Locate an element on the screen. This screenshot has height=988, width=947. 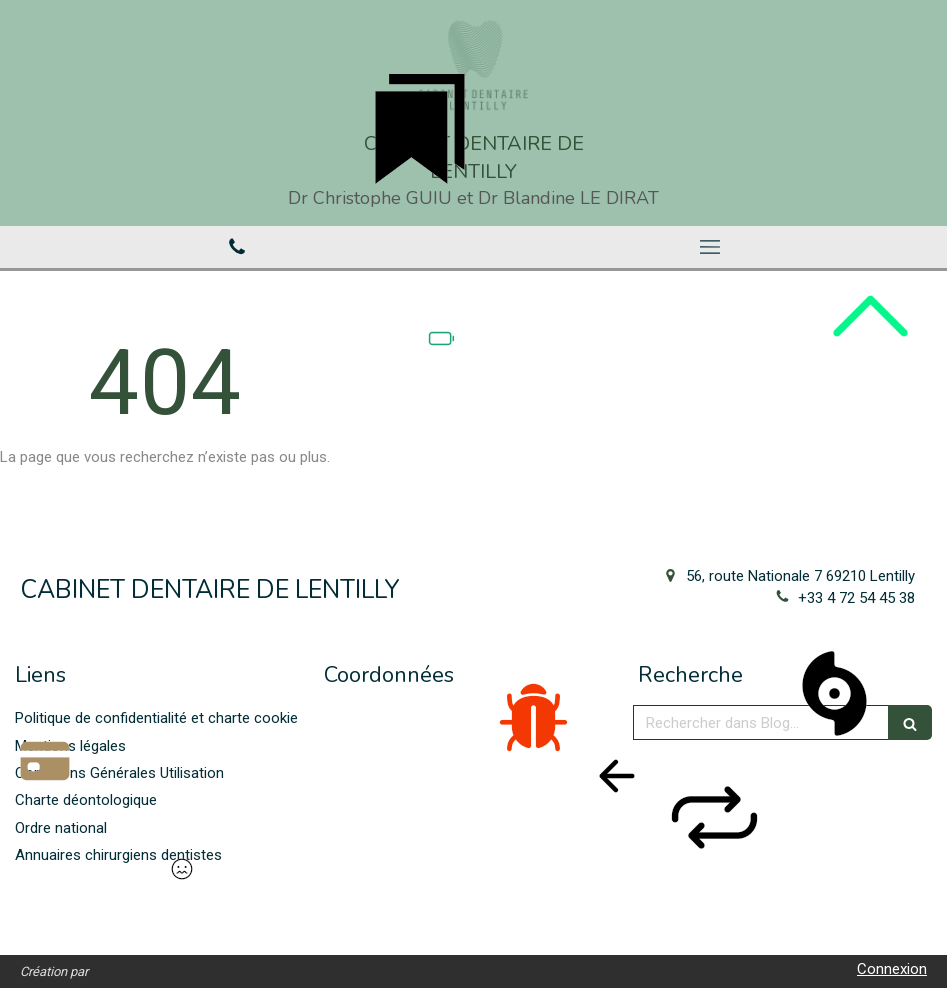
manage payment methods is located at coordinates (45, 761).